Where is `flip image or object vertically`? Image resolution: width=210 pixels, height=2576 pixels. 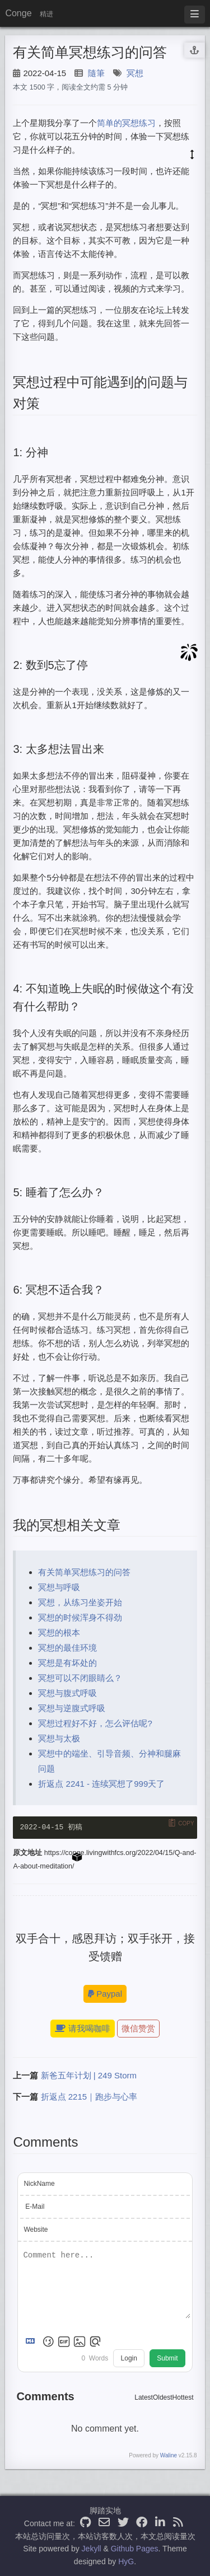
flip image or object vertically is located at coordinates (192, 154).